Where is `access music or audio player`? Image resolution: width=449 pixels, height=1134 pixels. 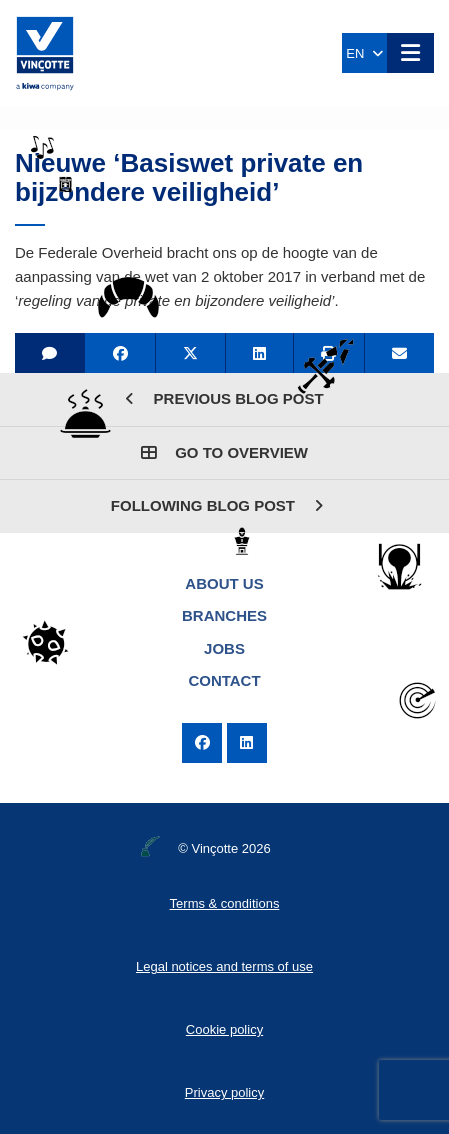 access music or audio player is located at coordinates (42, 147).